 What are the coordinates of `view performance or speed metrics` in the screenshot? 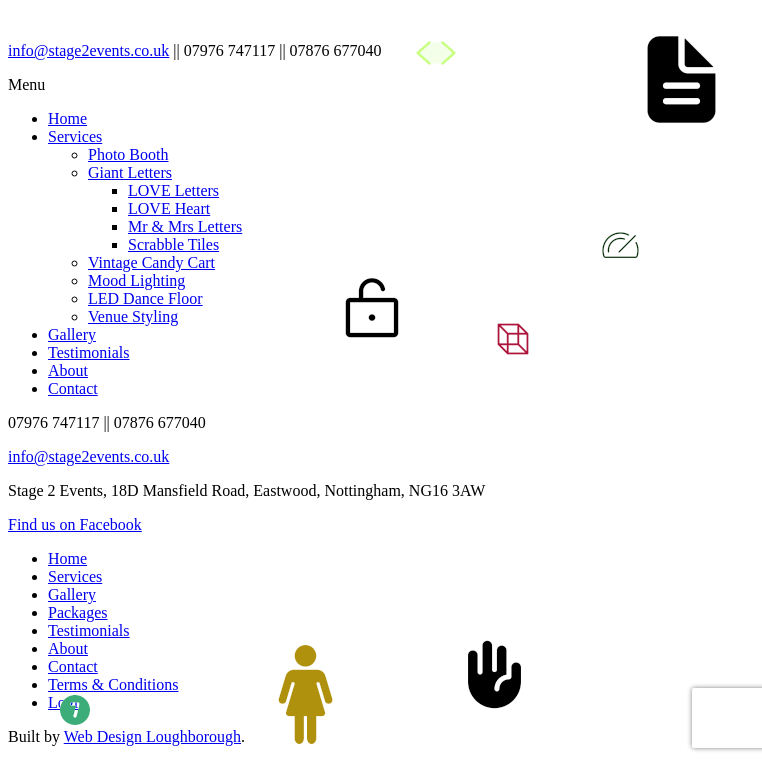 It's located at (620, 246).